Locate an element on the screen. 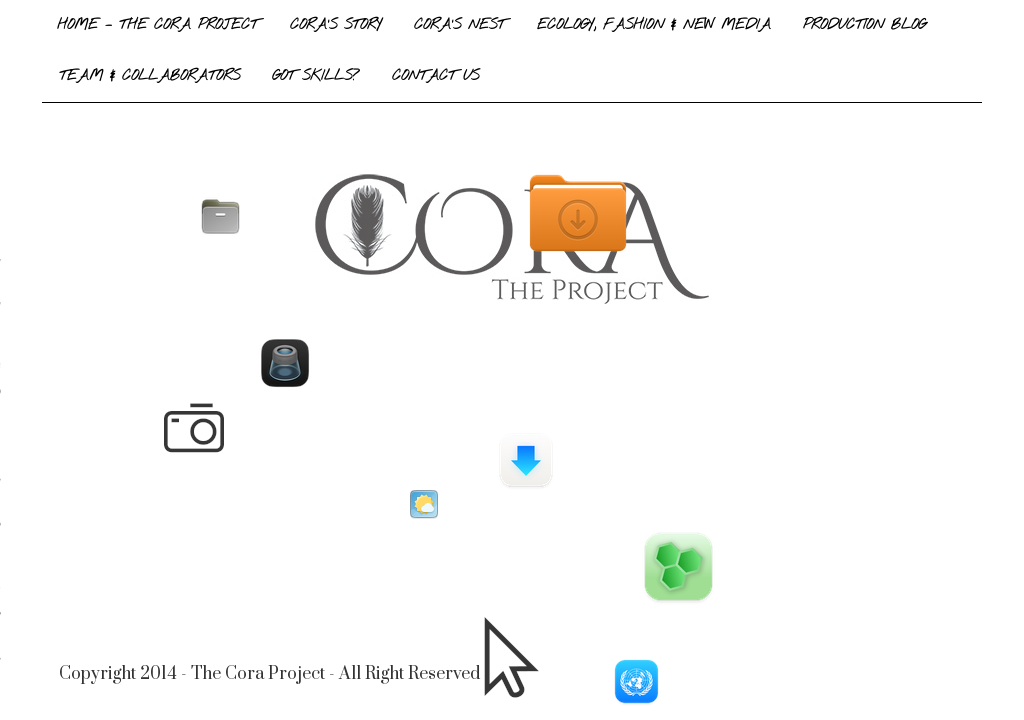  open the weather app is located at coordinates (424, 504).